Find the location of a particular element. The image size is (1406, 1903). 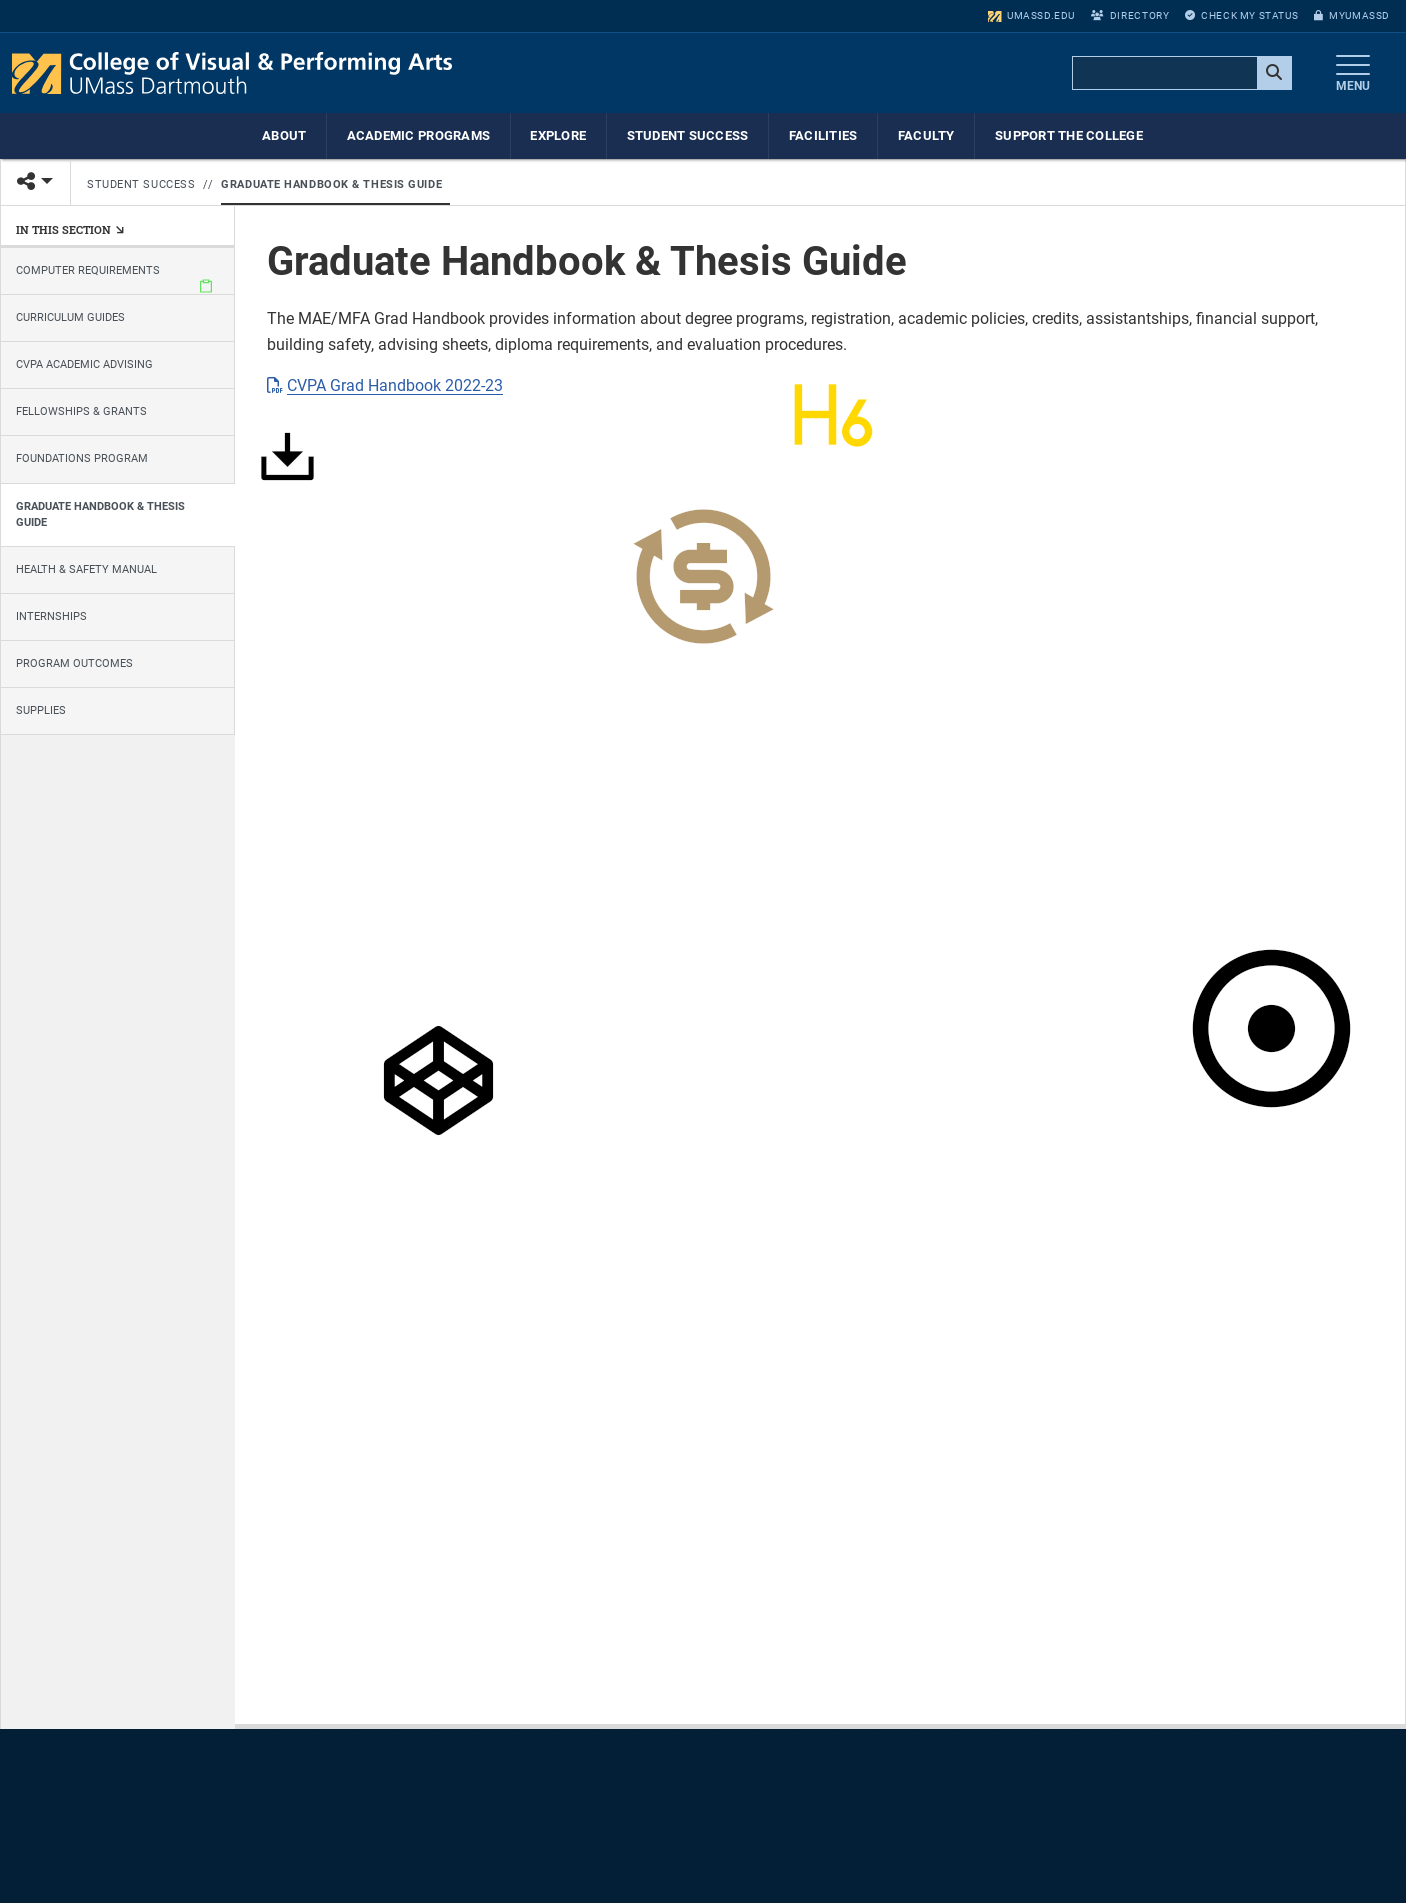

open CodePen website or app is located at coordinates (438, 1080).